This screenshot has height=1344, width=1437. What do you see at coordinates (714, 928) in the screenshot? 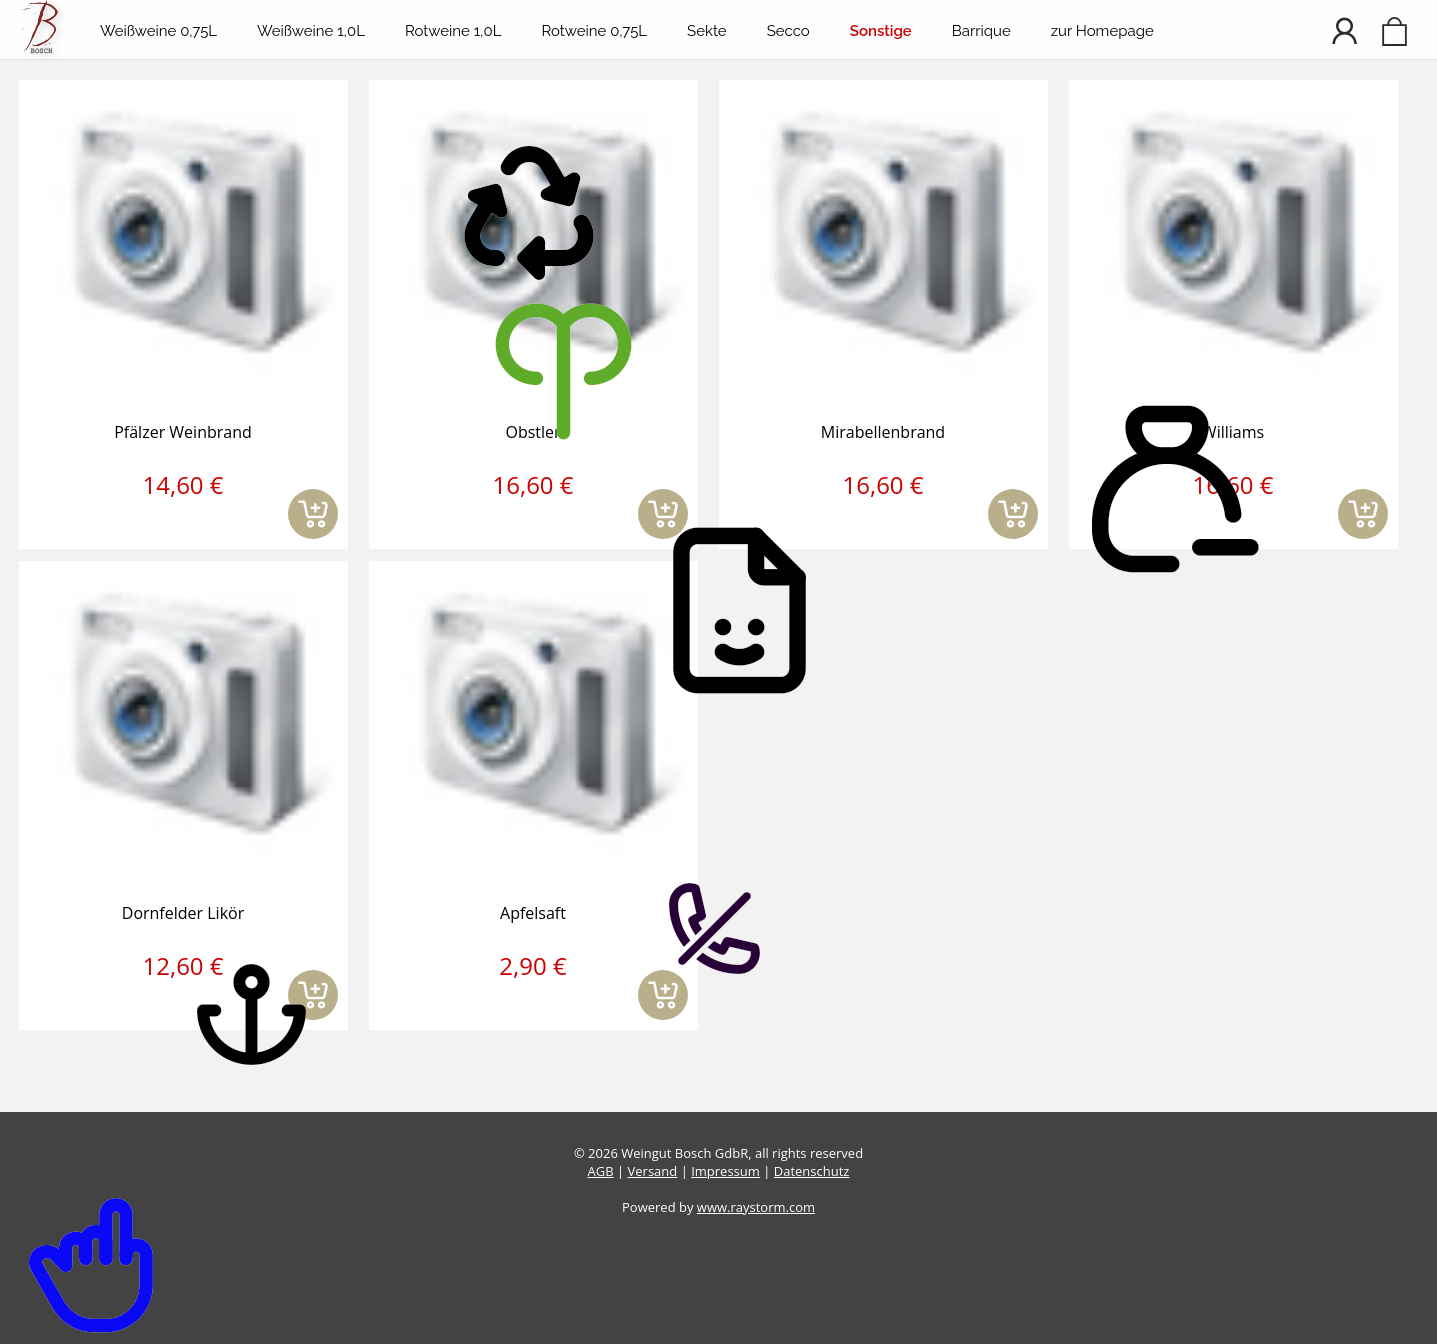
I see `mute or disable incoming calls` at bounding box center [714, 928].